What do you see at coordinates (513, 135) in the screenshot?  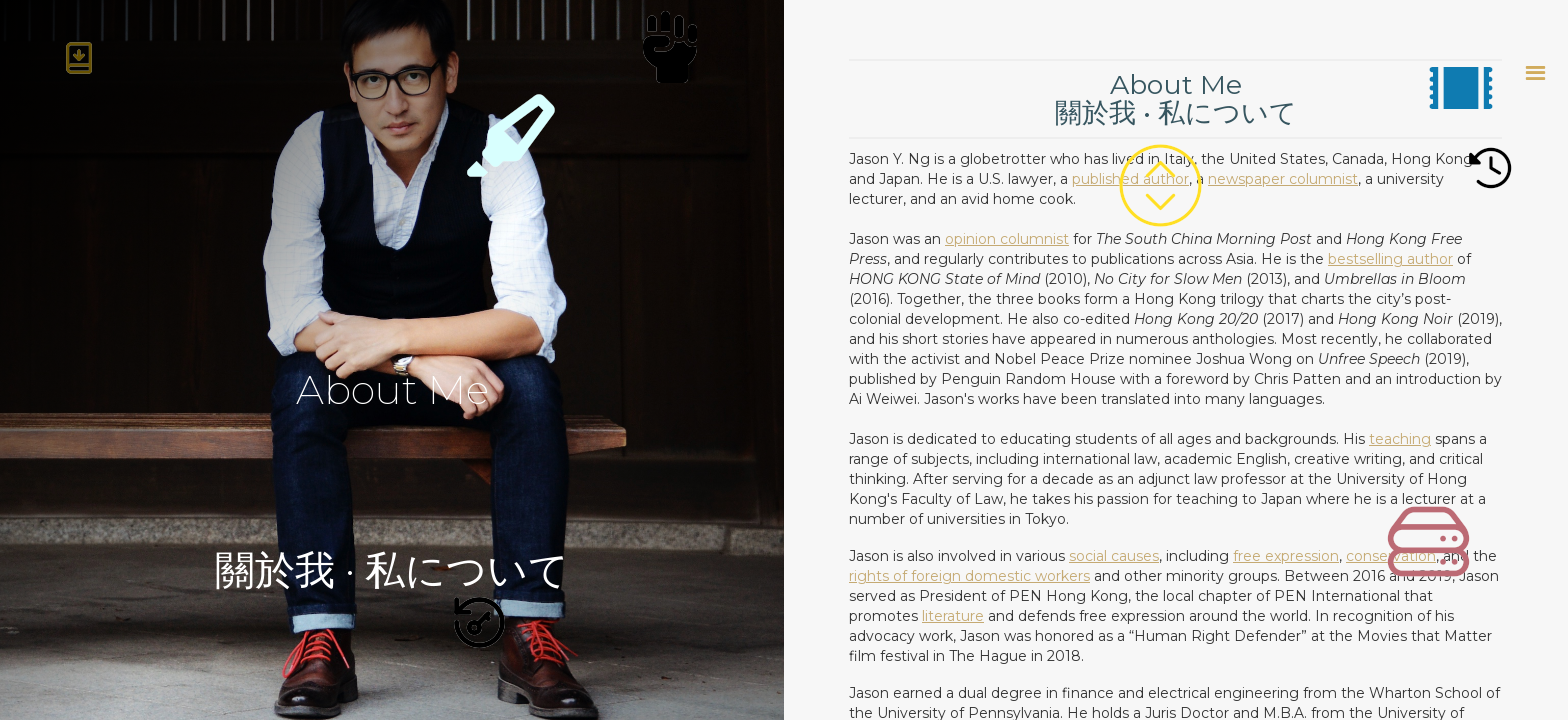 I see `highlight or mark up text` at bounding box center [513, 135].